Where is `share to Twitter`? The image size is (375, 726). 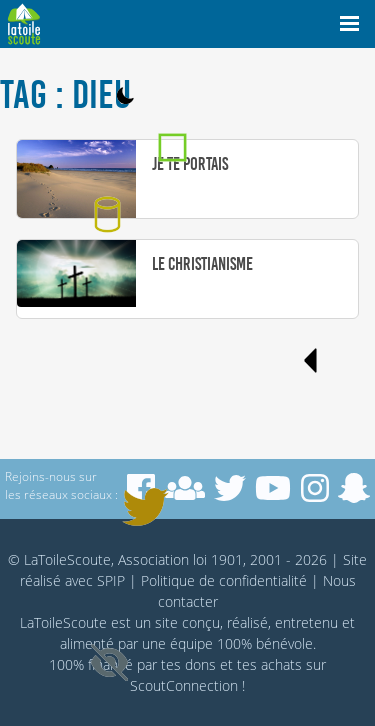 share to Twitter is located at coordinates (145, 506).